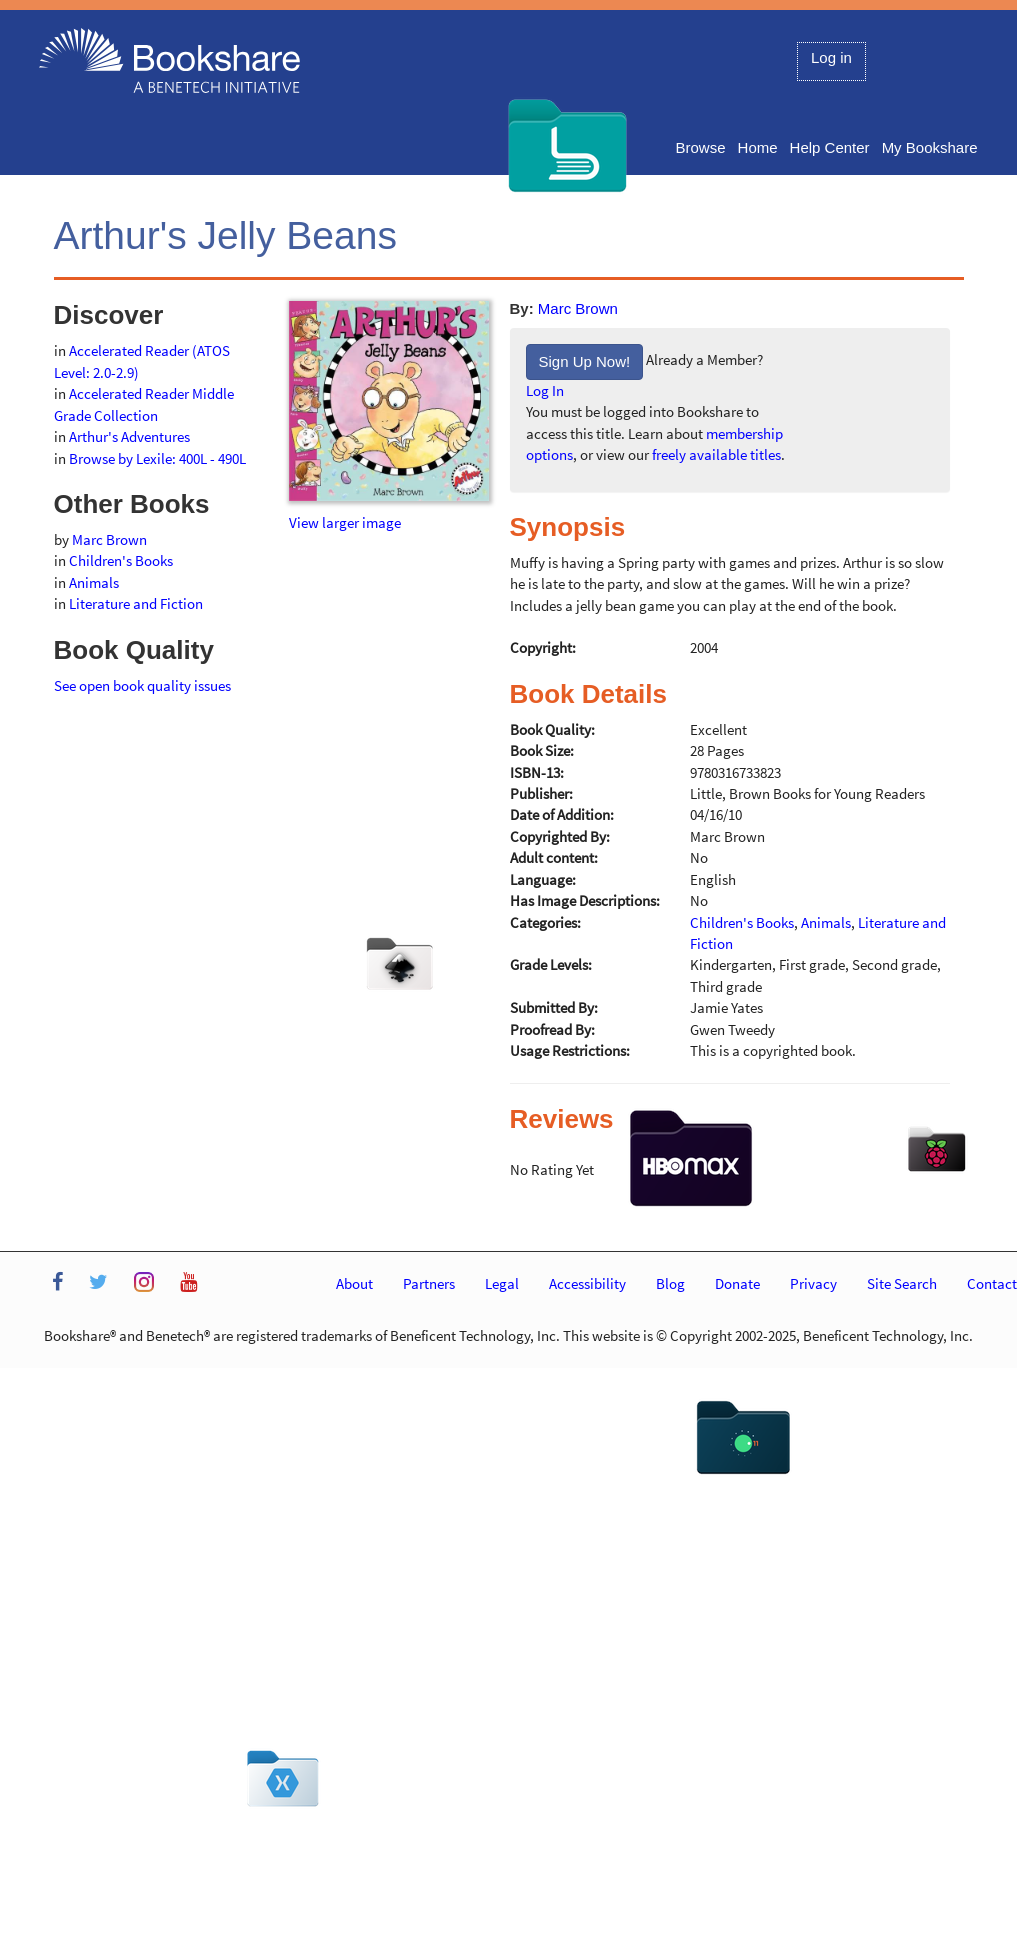 The width and height of the screenshot is (1017, 1960). What do you see at coordinates (936, 1150) in the screenshot?
I see `folder containing Raspberry Pi project files` at bounding box center [936, 1150].